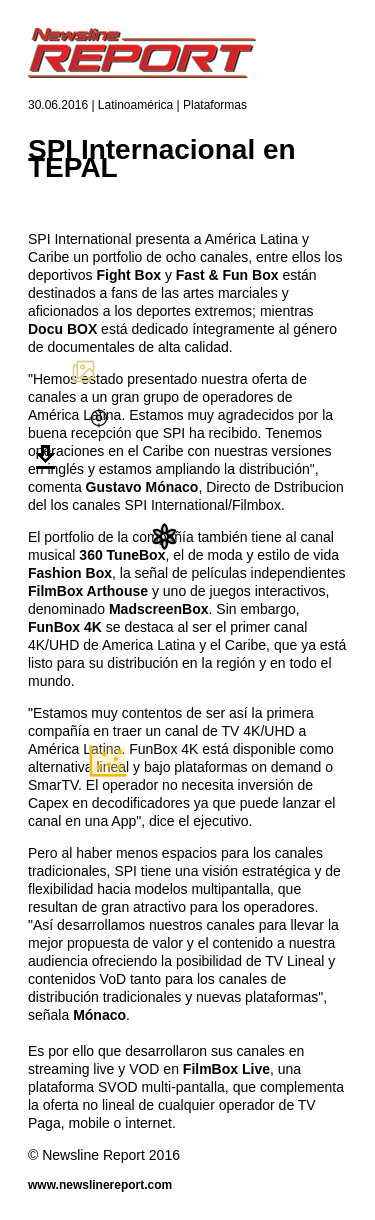  I want to click on apply a vintage or retro photo filter, so click(164, 536).